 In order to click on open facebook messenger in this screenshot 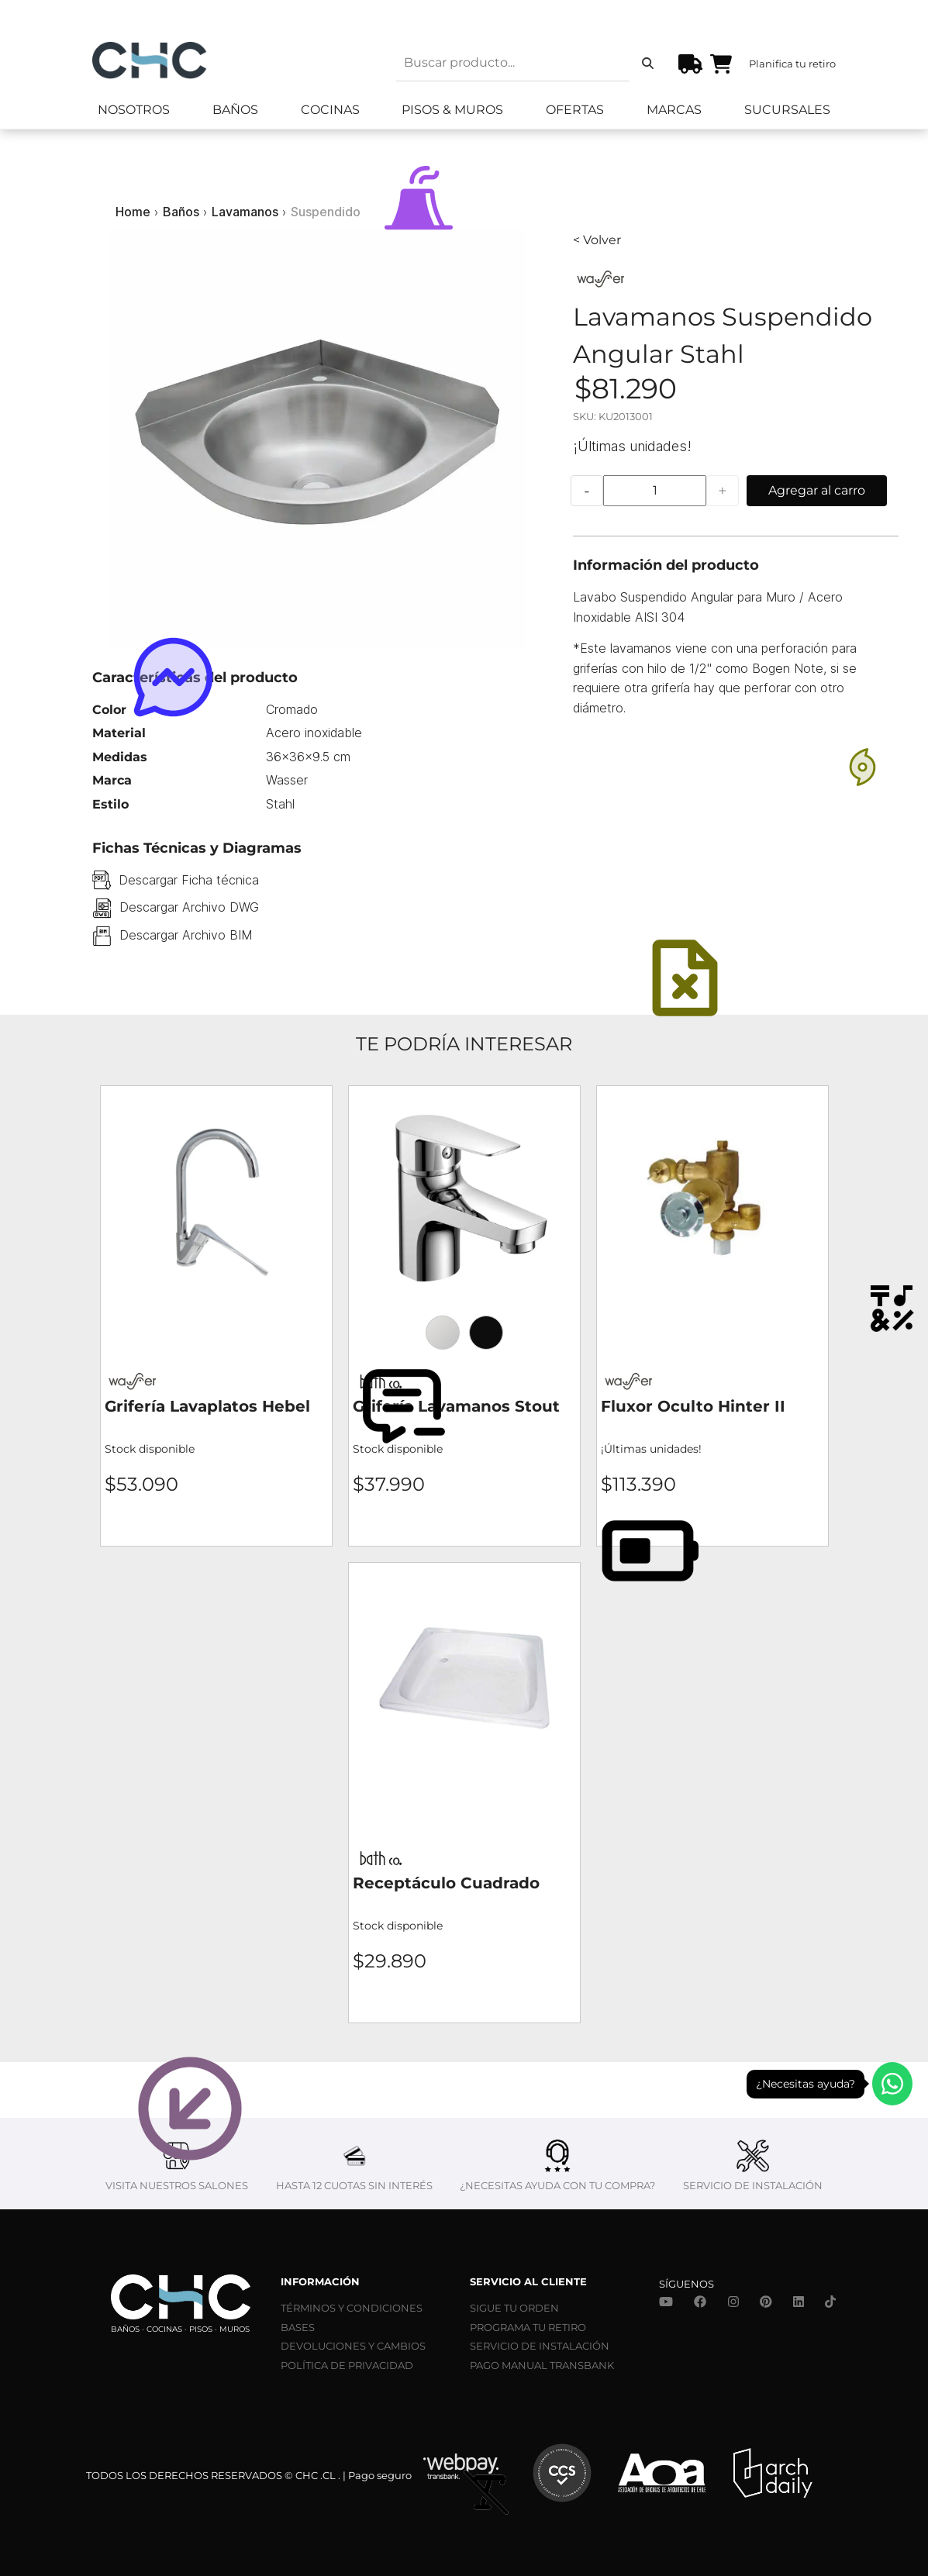, I will do `click(173, 677)`.